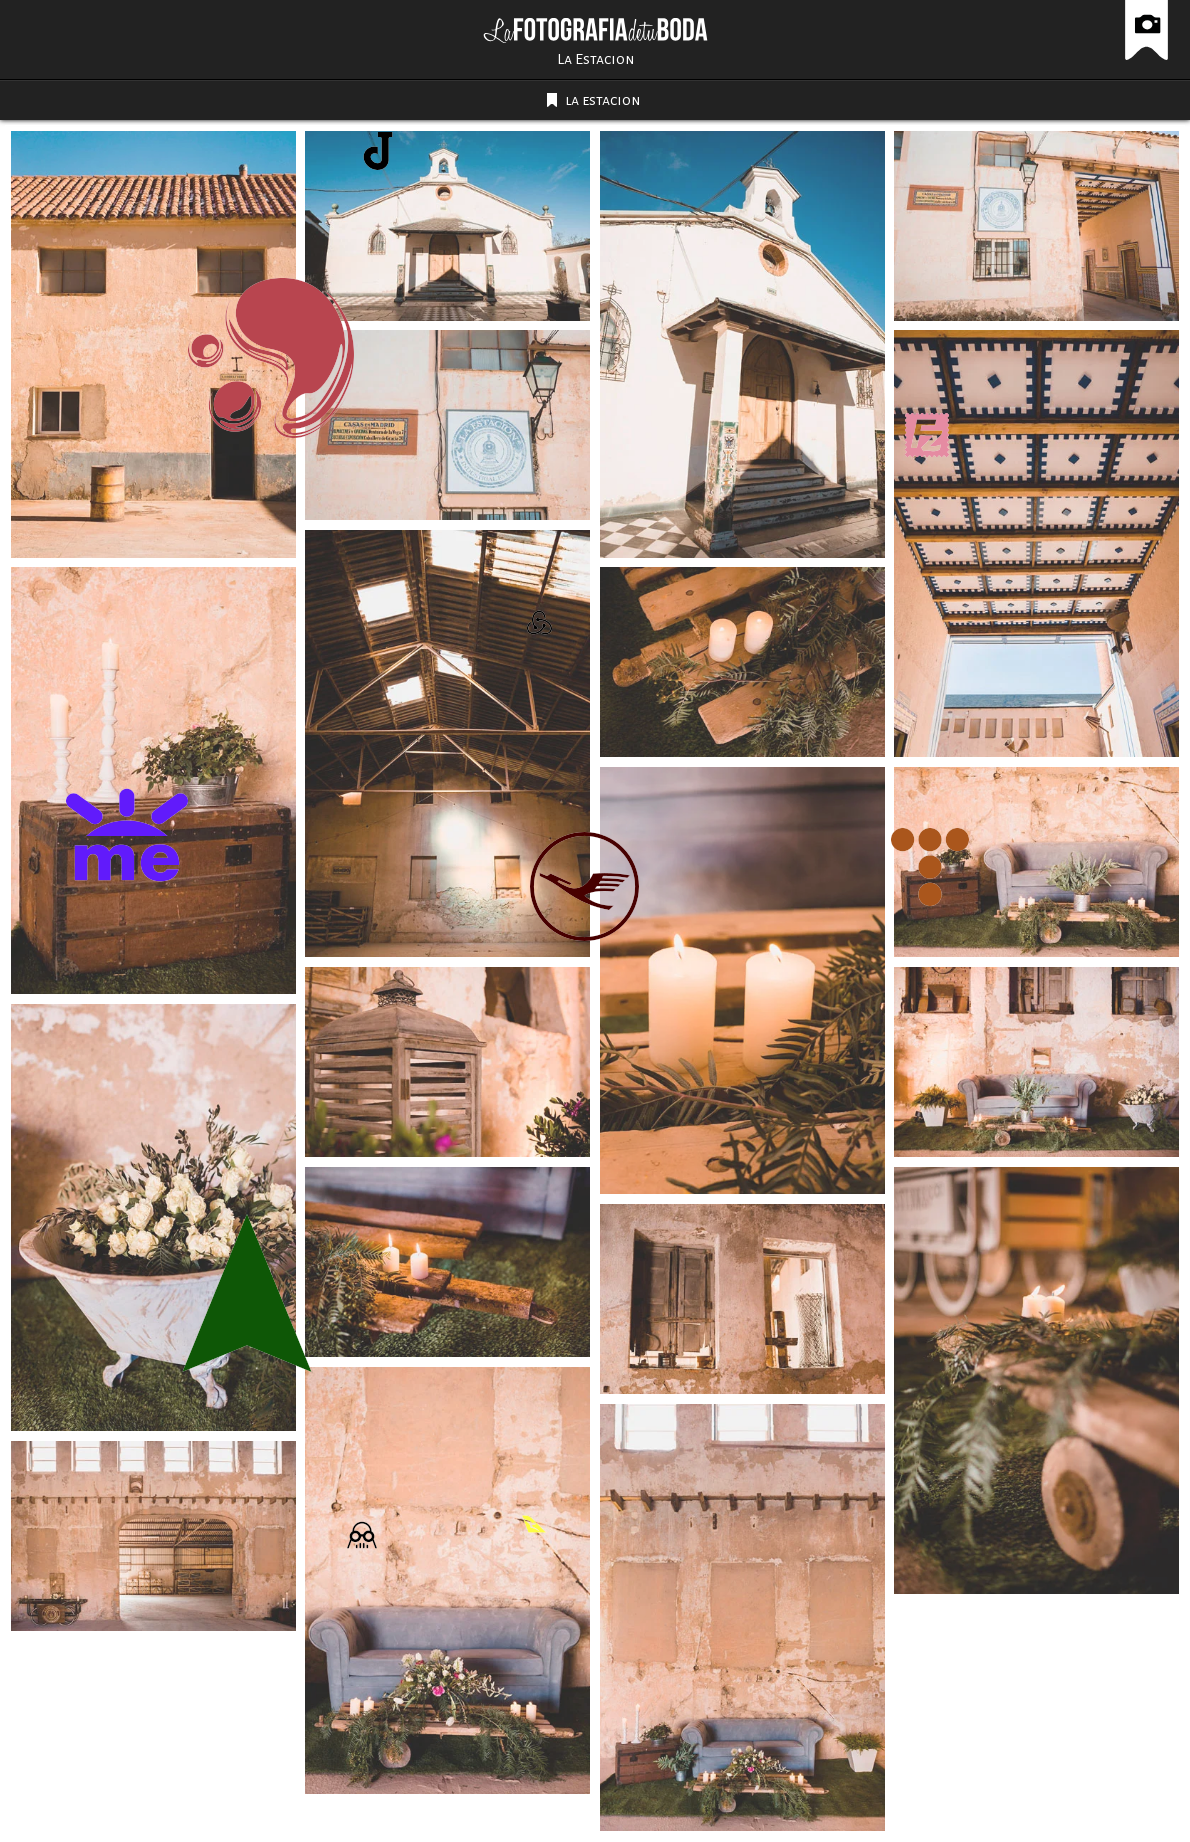 The height and width of the screenshot is (1842, 1190). I want to click on open FileZilla FTP client, so click(927, 435).